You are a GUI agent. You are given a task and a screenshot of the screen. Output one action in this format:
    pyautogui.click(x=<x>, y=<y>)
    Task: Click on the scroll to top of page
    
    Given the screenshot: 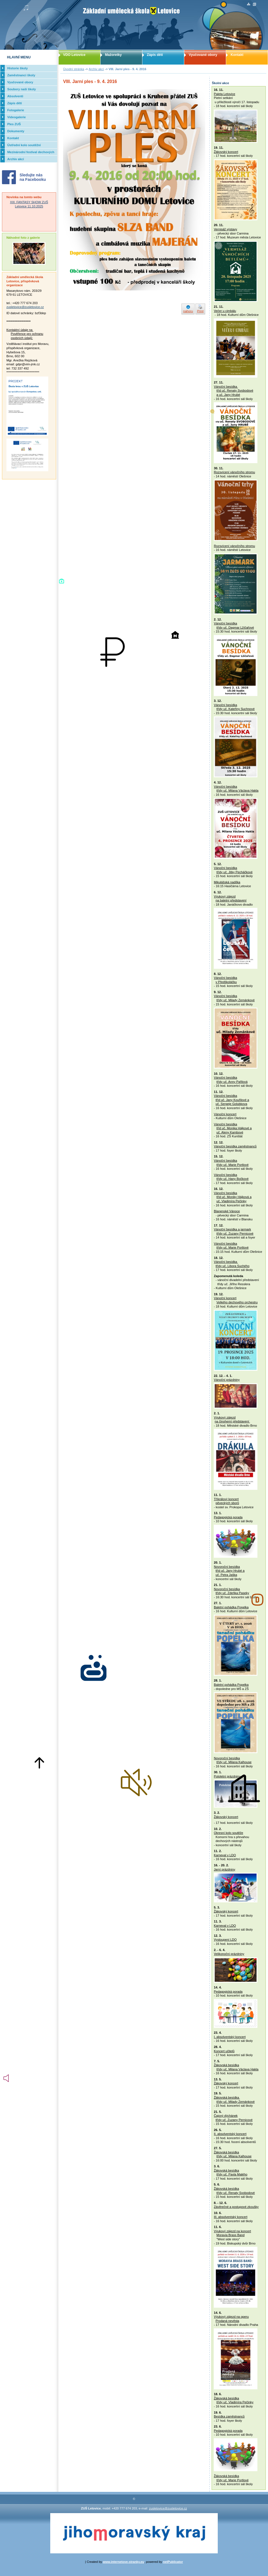 What is the action you would take?
    pyautogui.click(x=39, y=1763)
    